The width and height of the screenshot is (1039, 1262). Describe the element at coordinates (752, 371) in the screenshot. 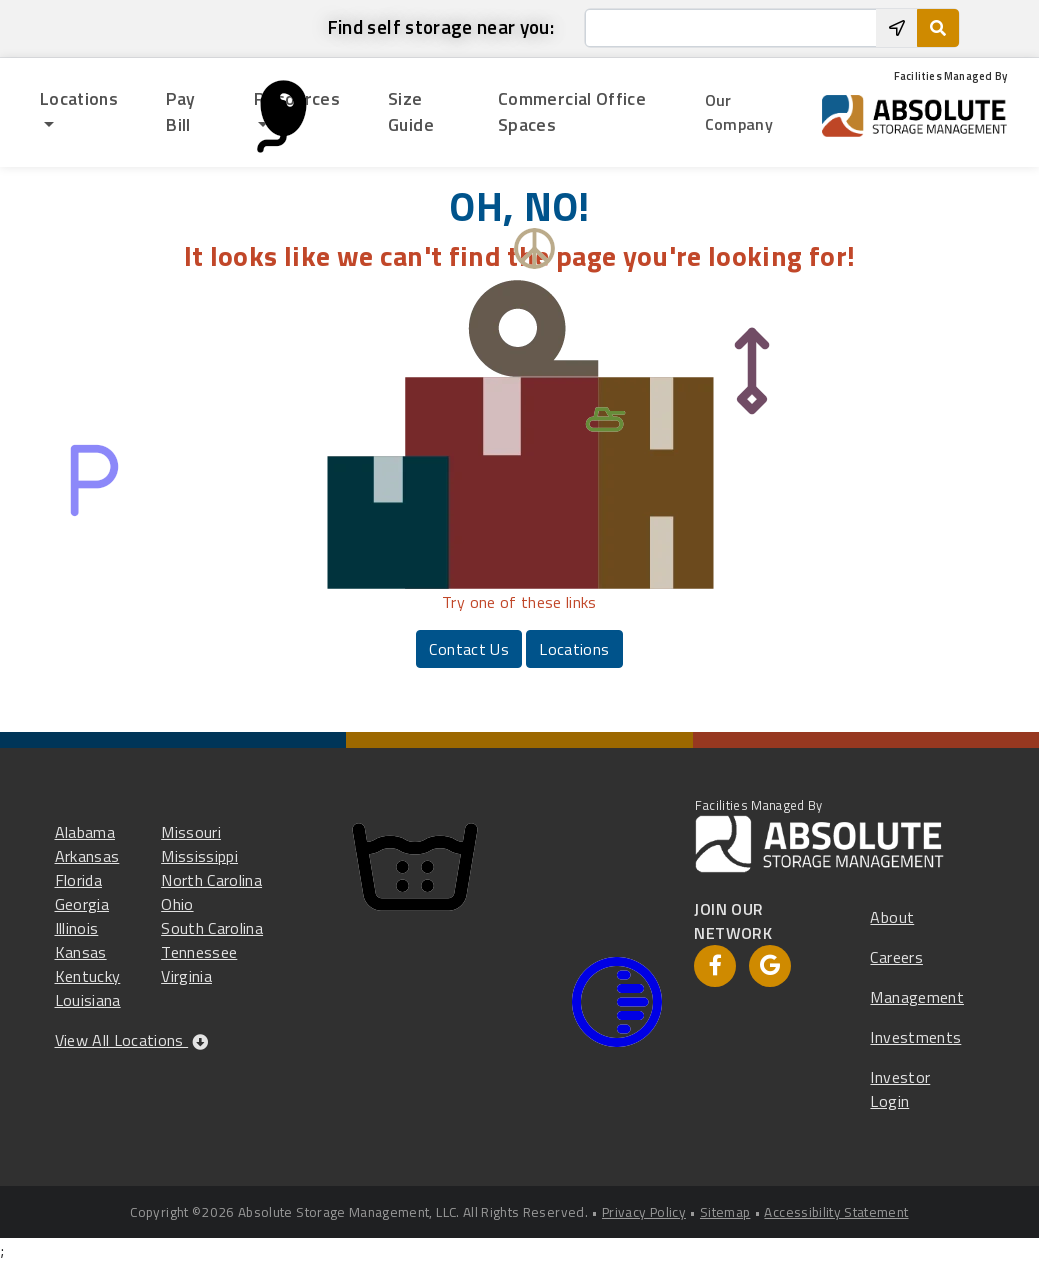

I see `move item up in priority or order` at that location.